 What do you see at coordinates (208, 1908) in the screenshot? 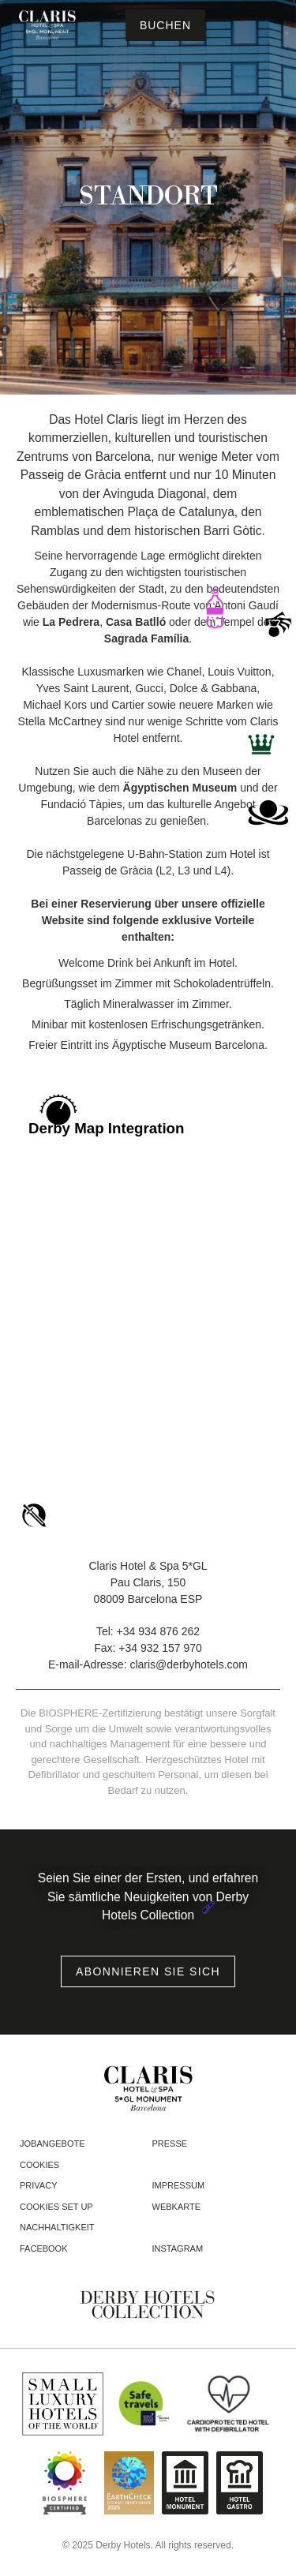
I see `access makeup or beauty tools` at bounding box center [208, 1908].